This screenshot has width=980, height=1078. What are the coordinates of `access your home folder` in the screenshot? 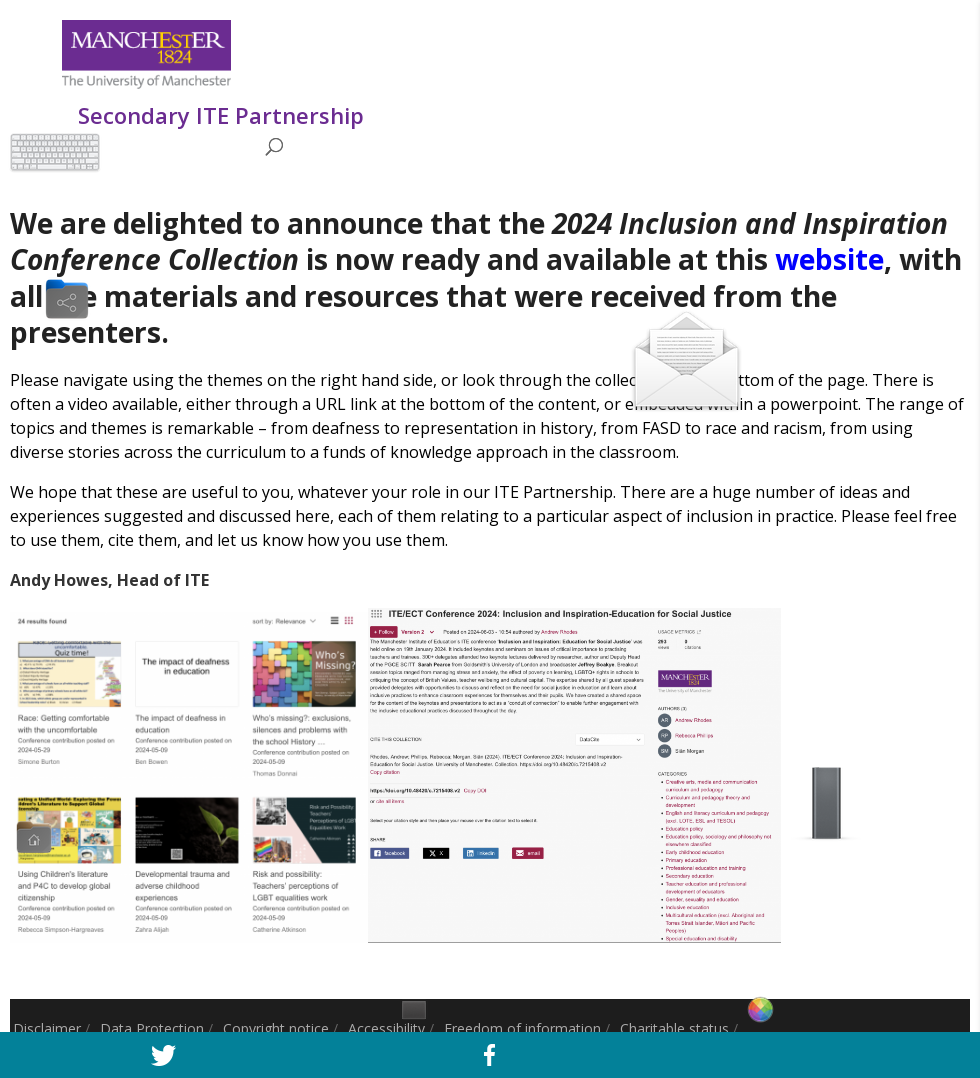 It's located at (34, 837).